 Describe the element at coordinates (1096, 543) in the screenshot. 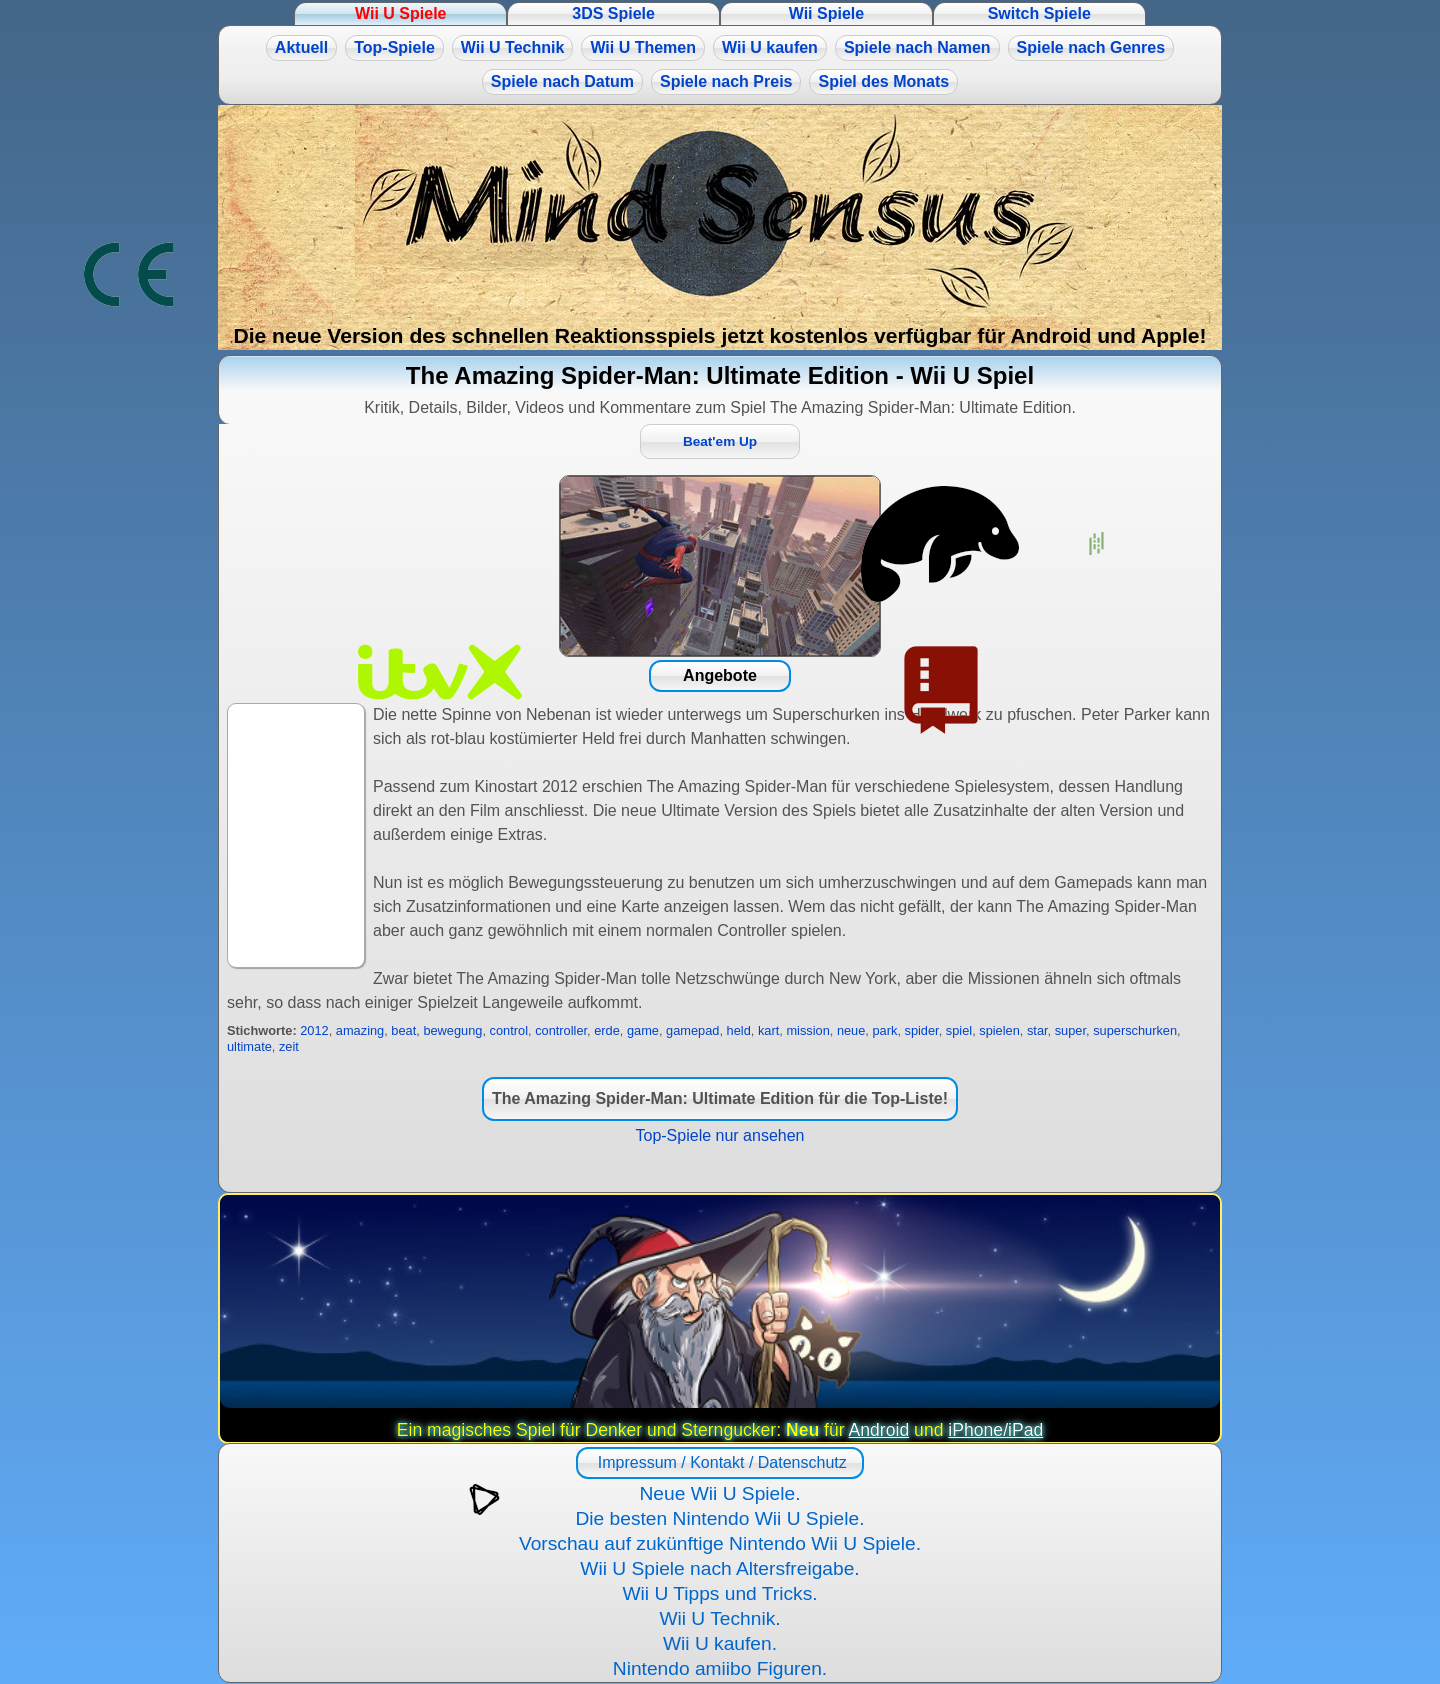

I see `pandas Python data analysis library logo` at that location.